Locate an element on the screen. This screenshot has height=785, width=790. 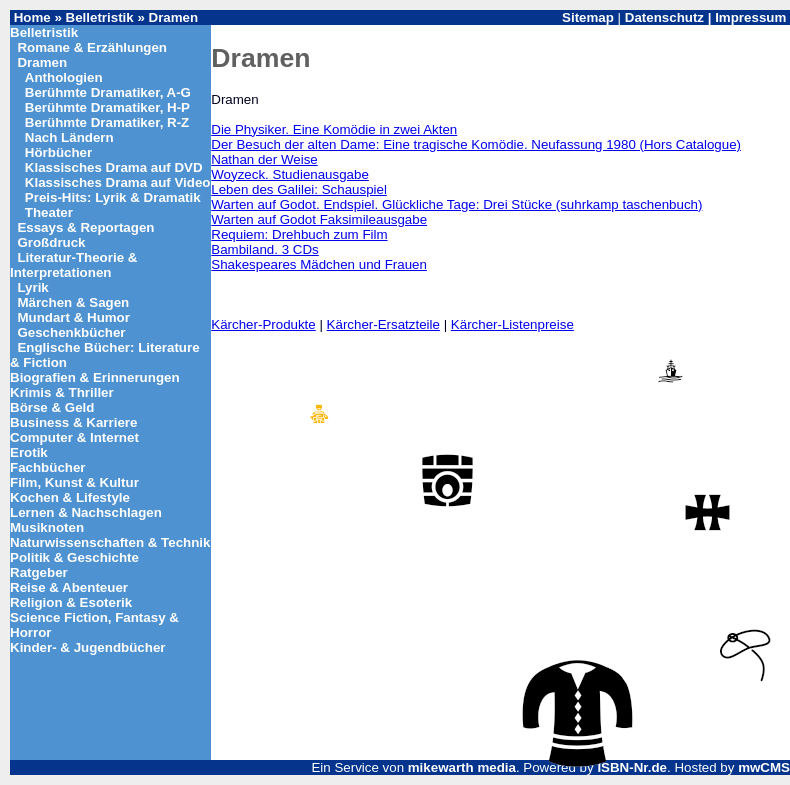
fishing mini-game or activity is located at coordinates (319, 414).